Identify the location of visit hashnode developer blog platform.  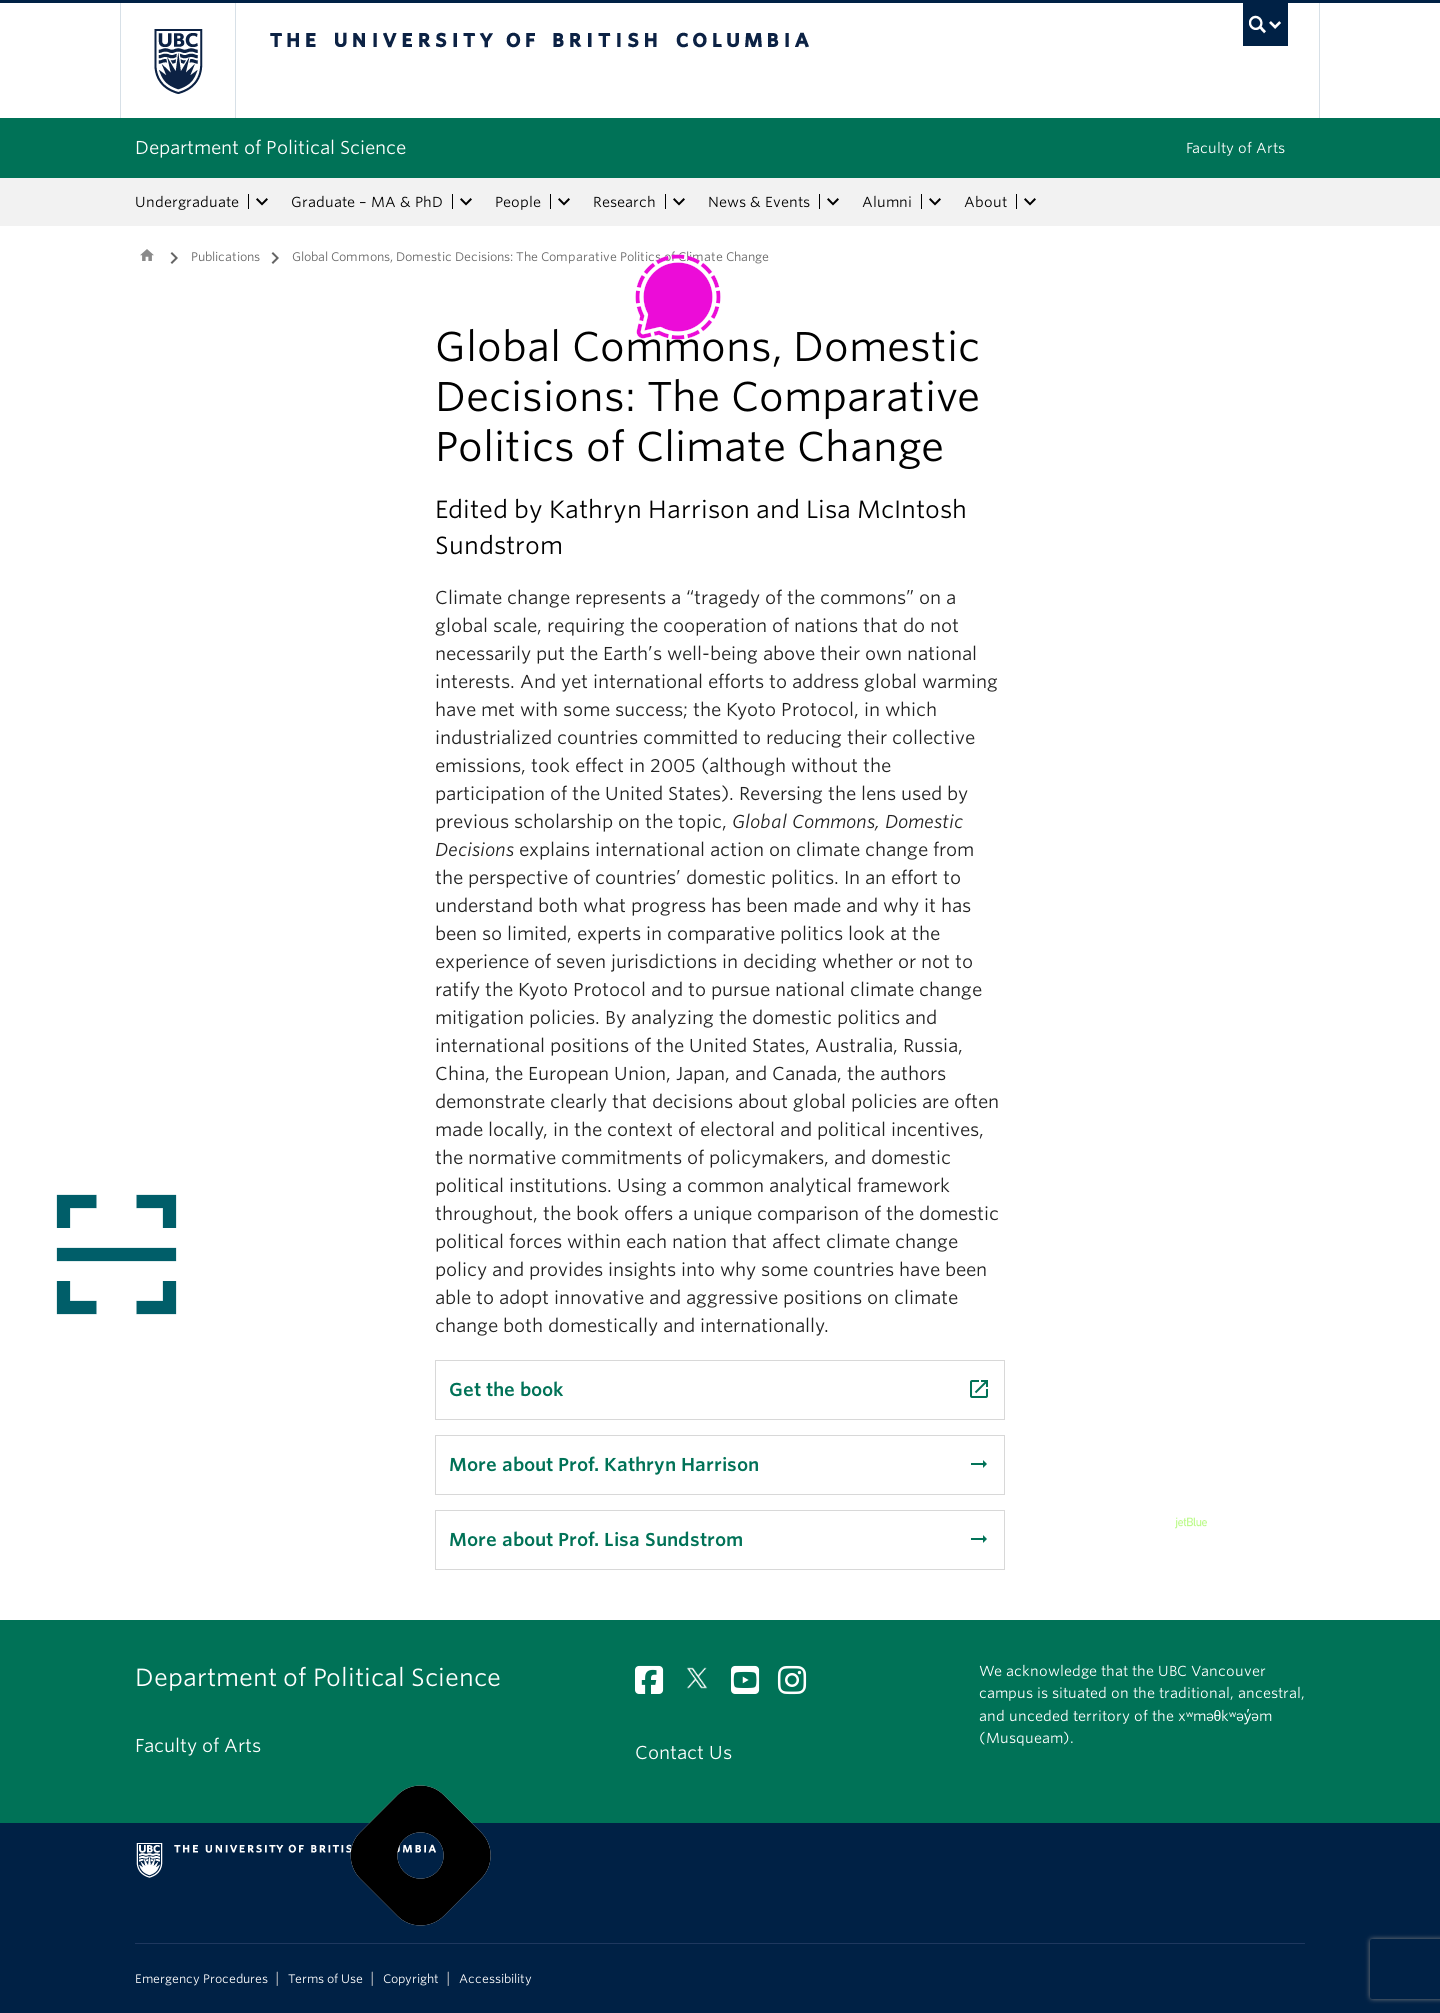
(420, 1855).